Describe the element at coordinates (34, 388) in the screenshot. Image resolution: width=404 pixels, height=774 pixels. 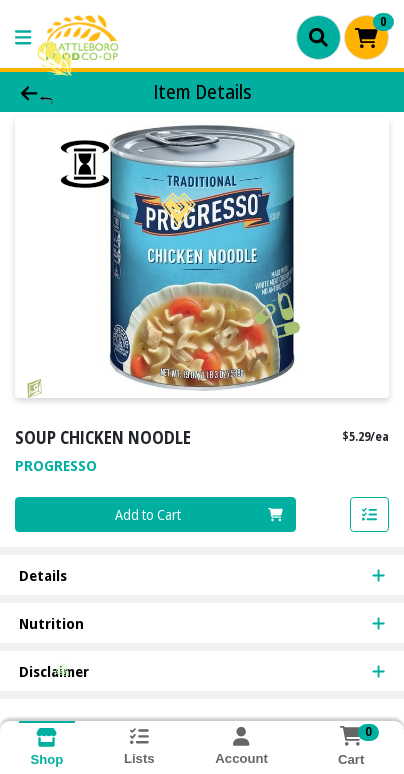
I see `indicates a rare or precious item in a game inventory` at that location.